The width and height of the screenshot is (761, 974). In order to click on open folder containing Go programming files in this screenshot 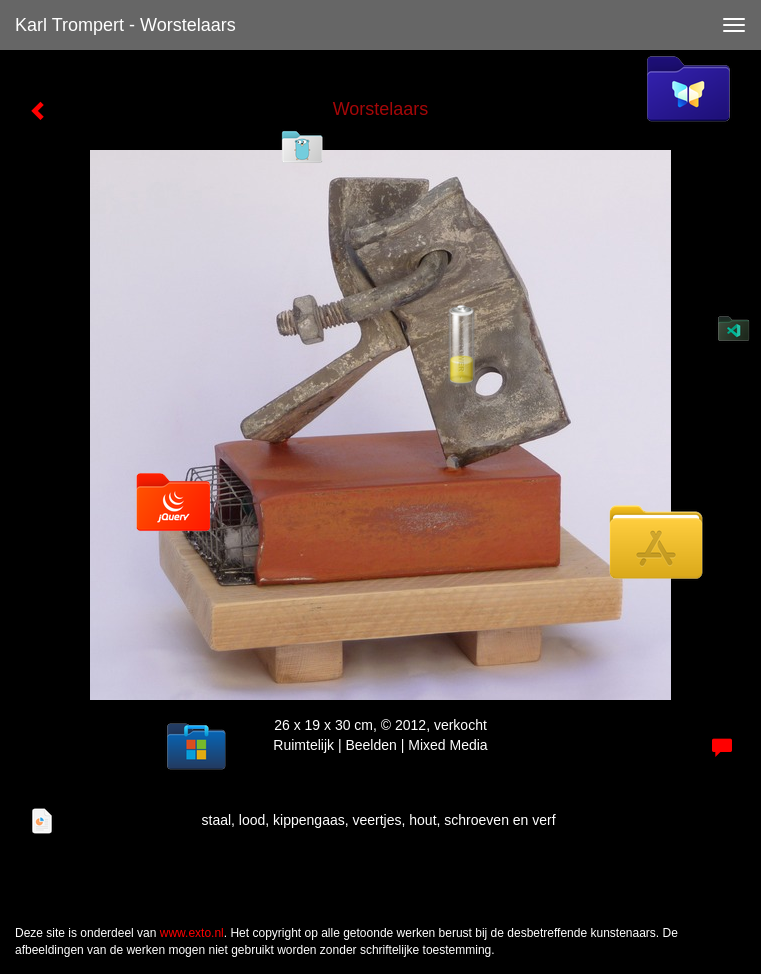, I will do `click(302, 148)`.